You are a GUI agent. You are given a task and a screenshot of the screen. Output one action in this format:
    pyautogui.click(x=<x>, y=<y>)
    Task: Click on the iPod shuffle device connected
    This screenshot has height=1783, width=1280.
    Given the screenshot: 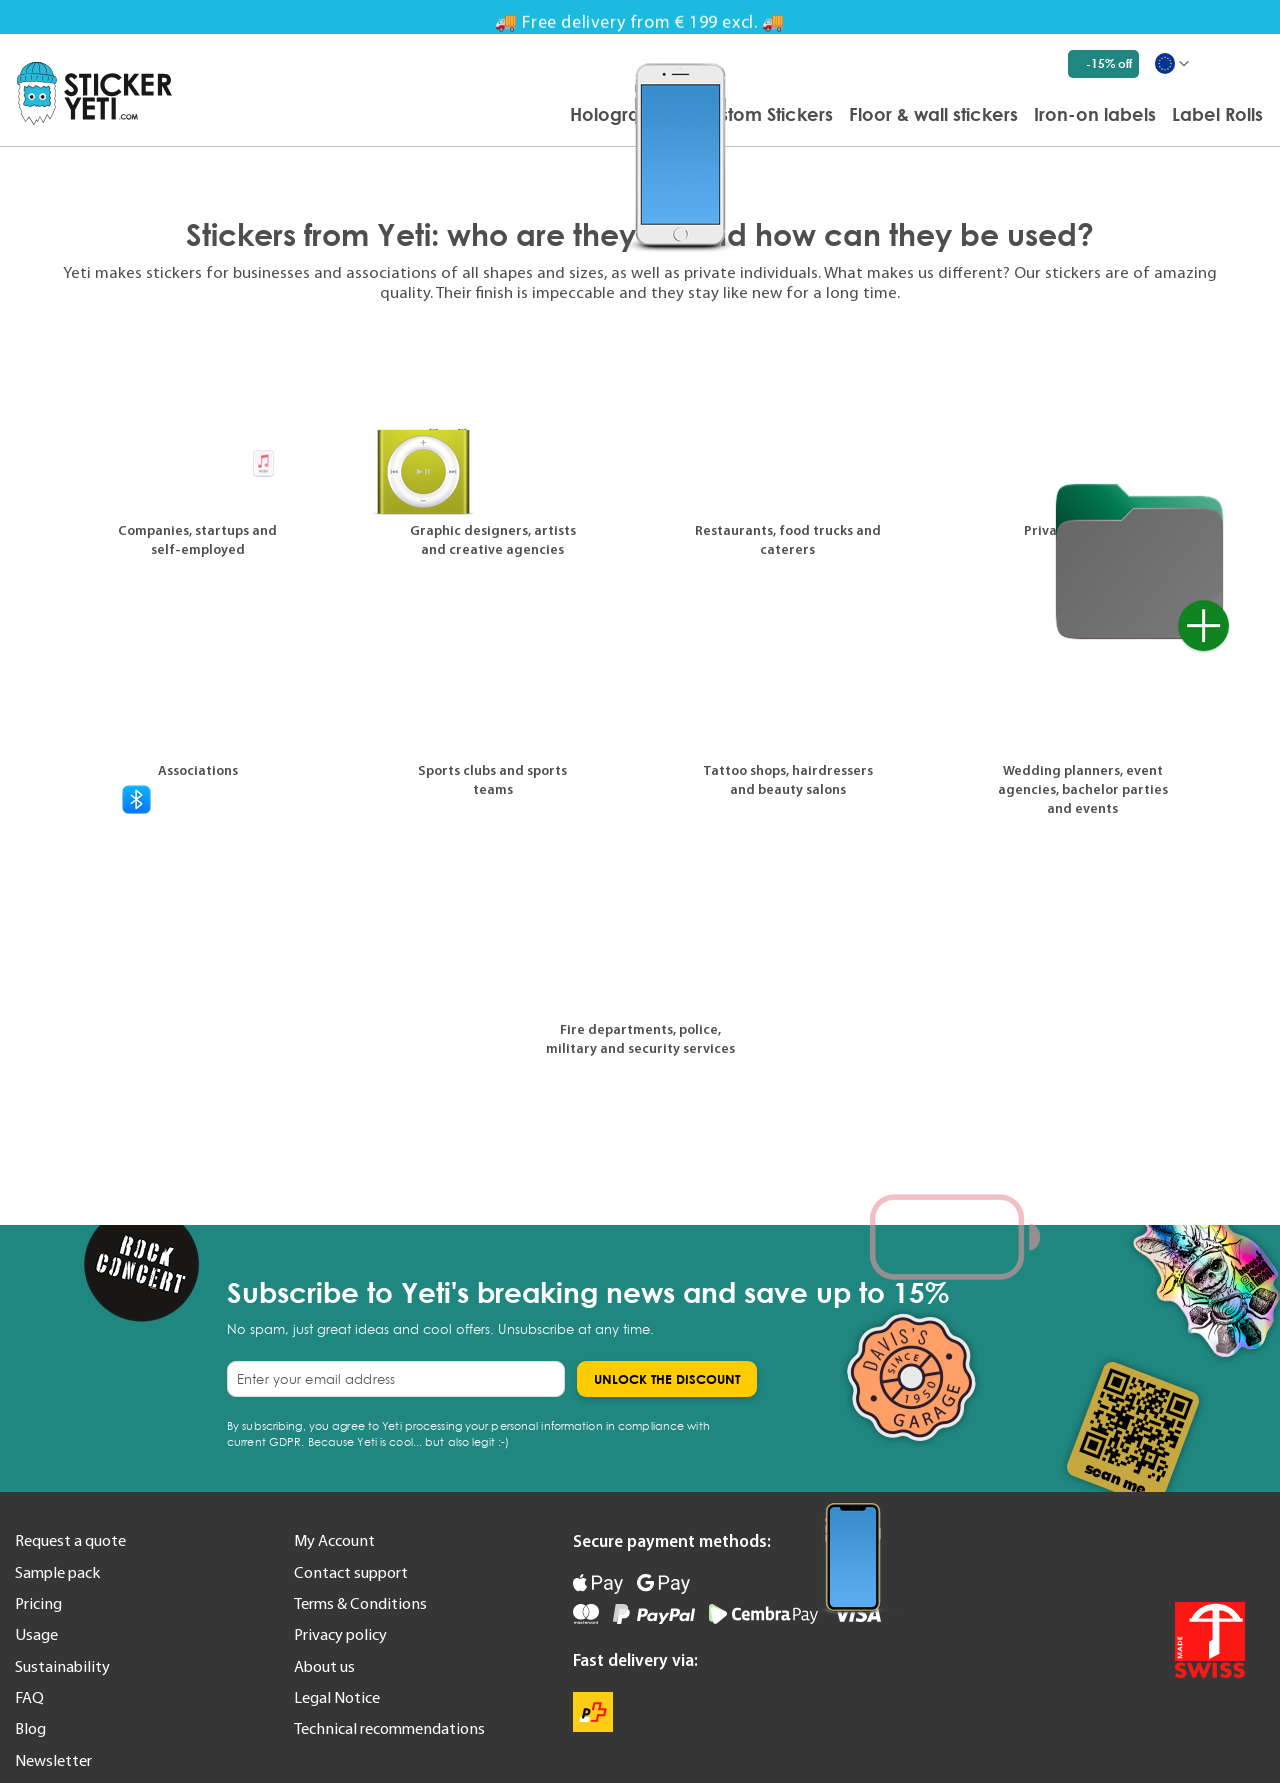 What is the action you would take?
    pyautogui.click(x=423, y=471)
    